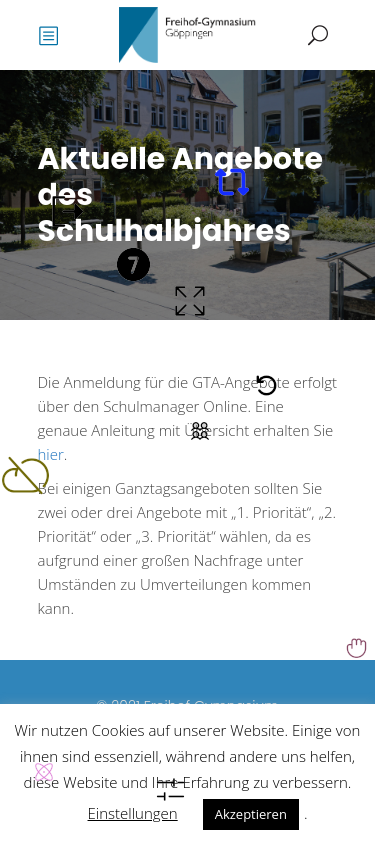 This screenshot has width=375, height=847. Describe the element at coordinates (66, 211) in the screenshot. I see `sign out of your account` at that location.